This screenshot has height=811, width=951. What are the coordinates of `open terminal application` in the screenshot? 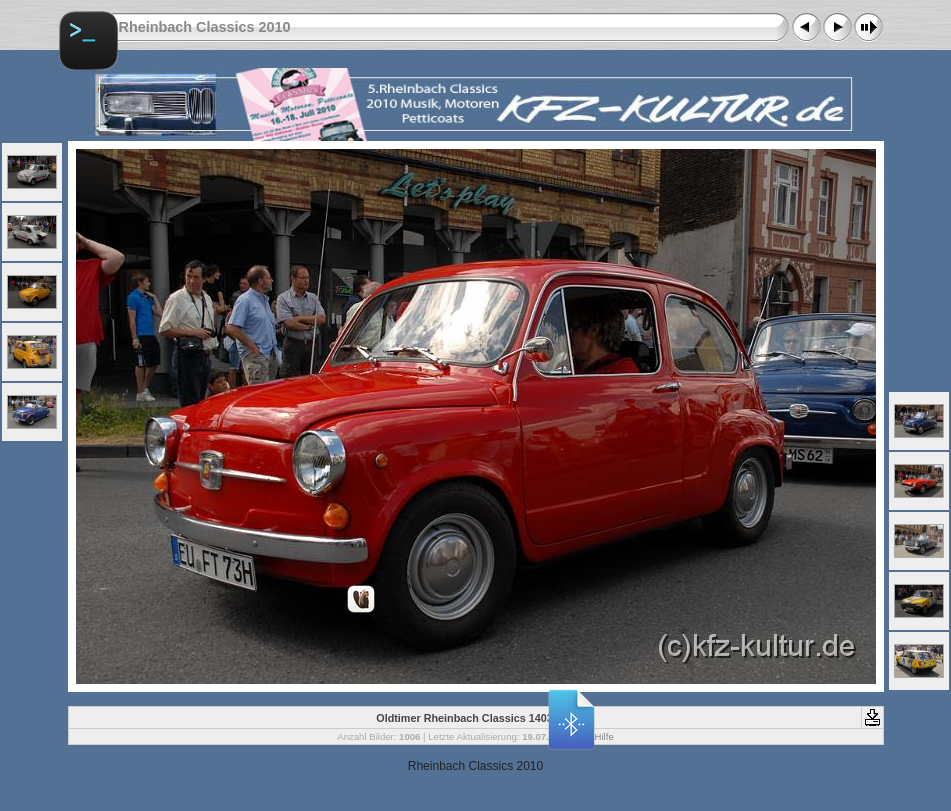 It's located at (88, 40).